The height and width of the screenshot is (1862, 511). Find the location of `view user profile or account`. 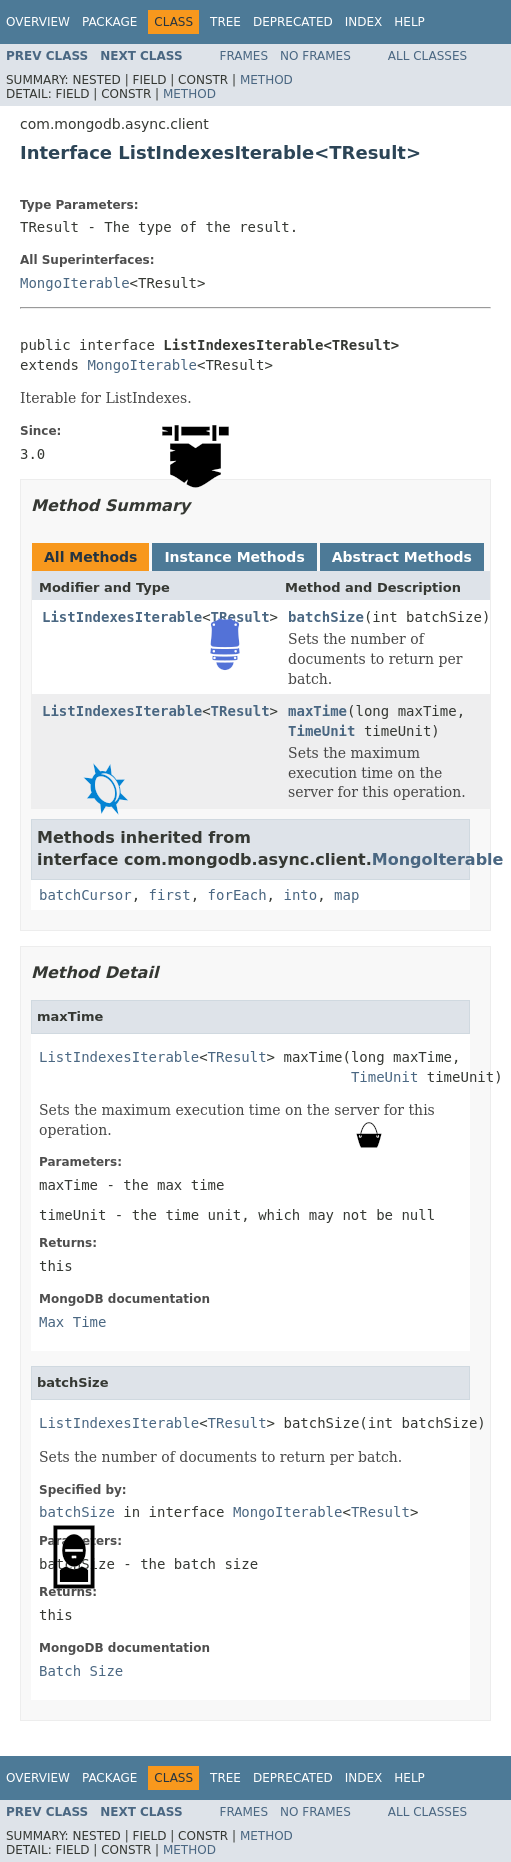

view user profile or account is located at coordinates (74, 1557).